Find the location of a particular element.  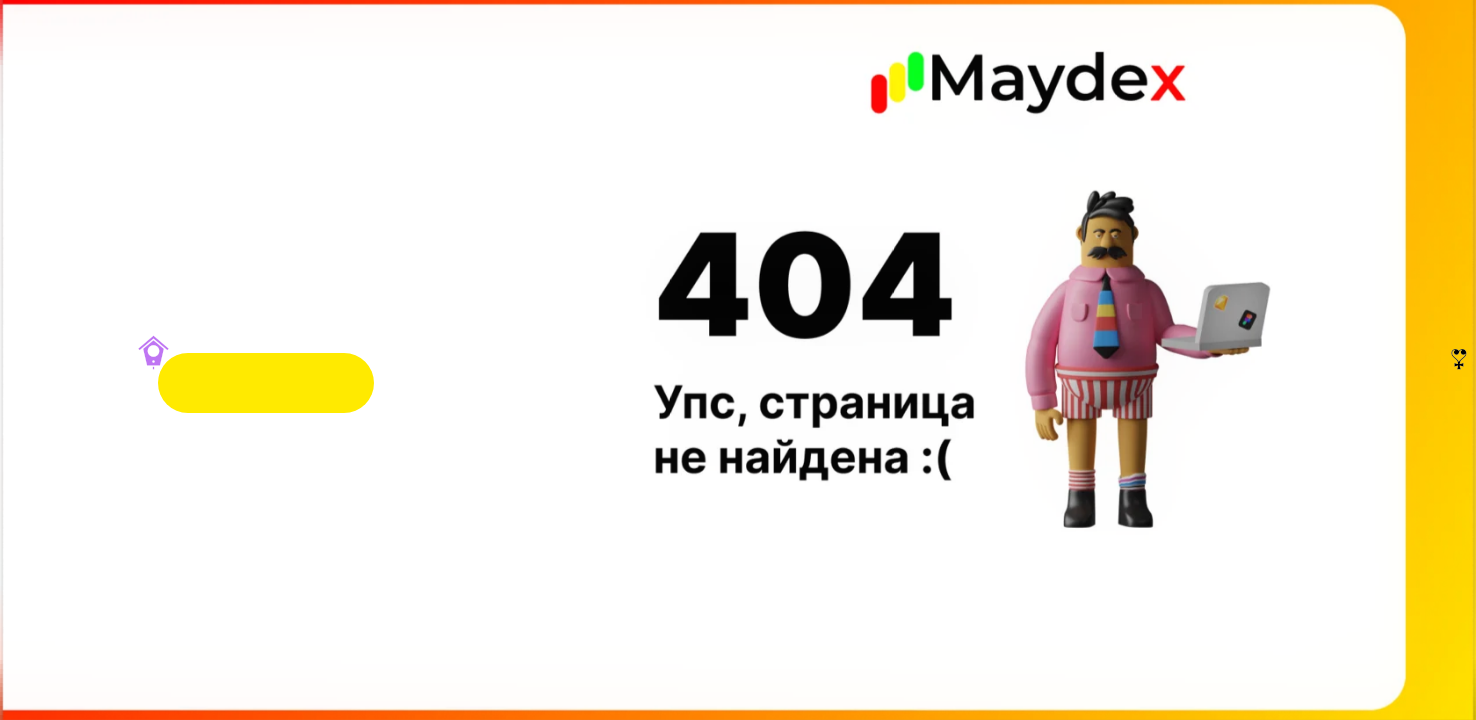

access pet or wildlife features is located at coordinates (153, 352).